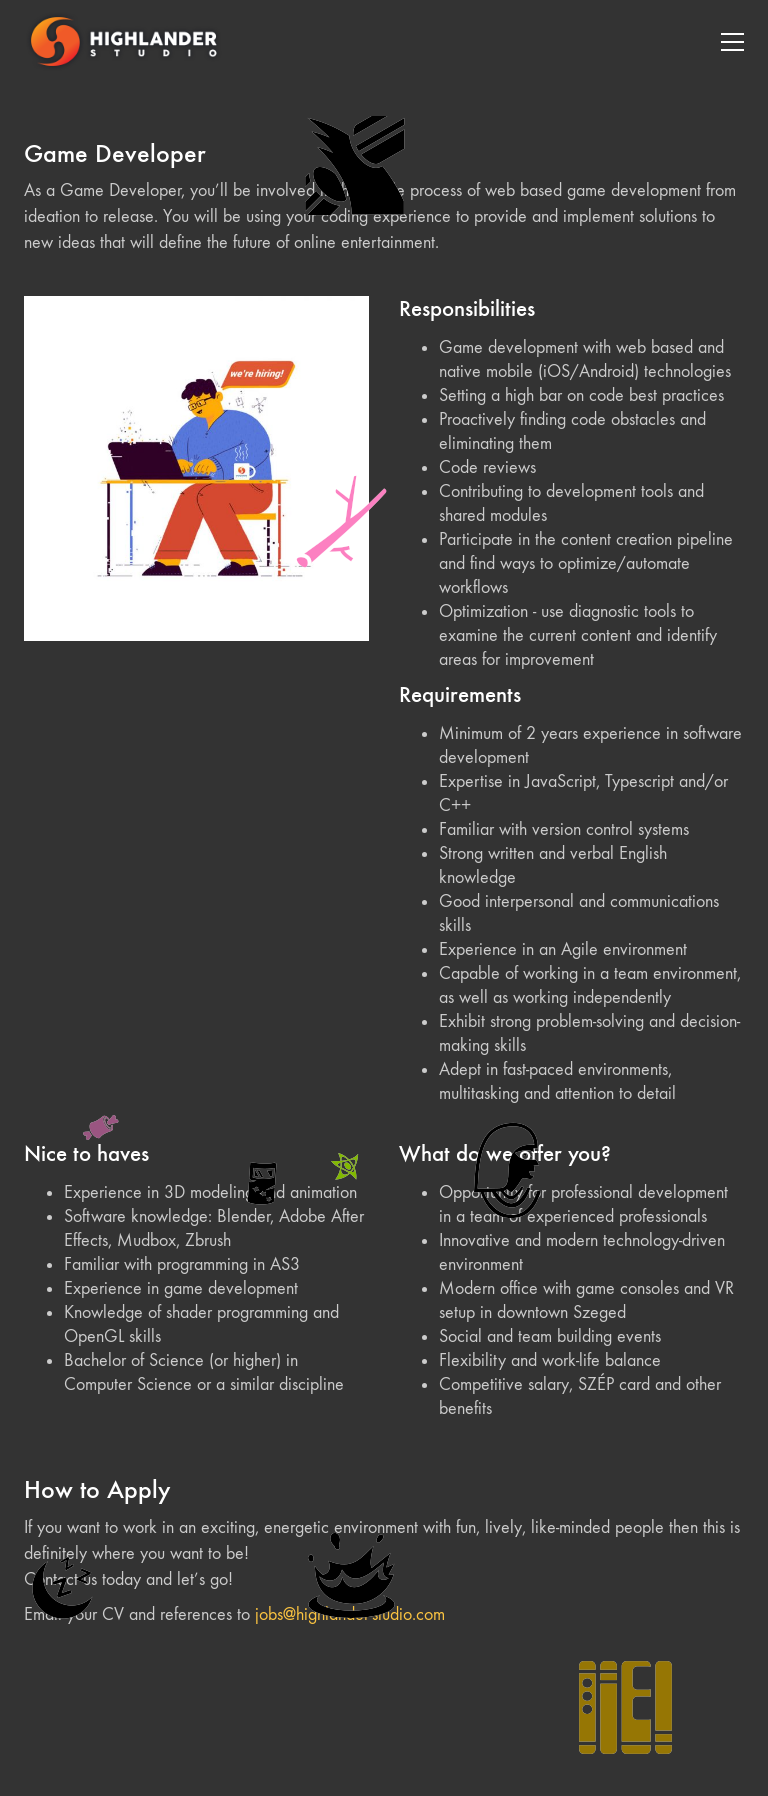 Image resolution: width=768 pixels, height=1796 pixels. I want to click on access your library or book collection, so click(625, 1707).